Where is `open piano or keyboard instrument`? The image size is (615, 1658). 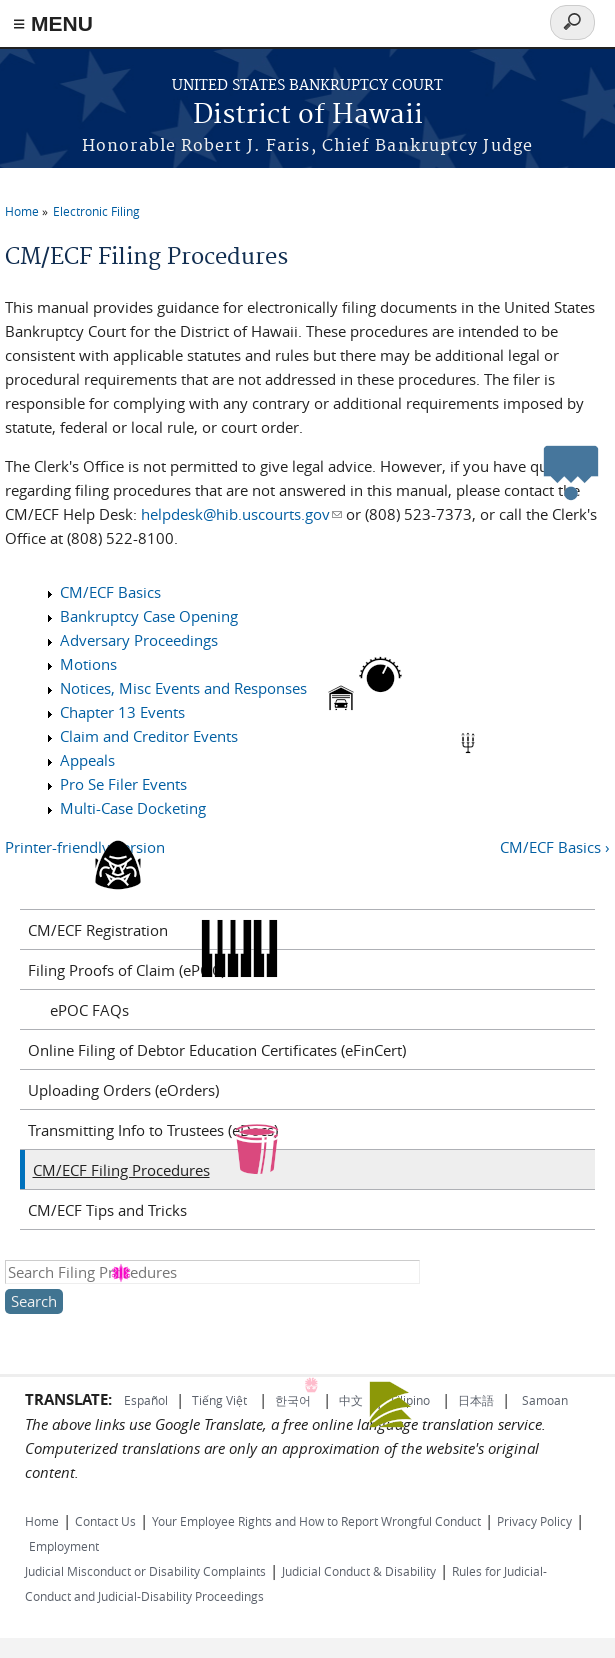 open piano or keyboard instrument is located at coordinates (239, 948).